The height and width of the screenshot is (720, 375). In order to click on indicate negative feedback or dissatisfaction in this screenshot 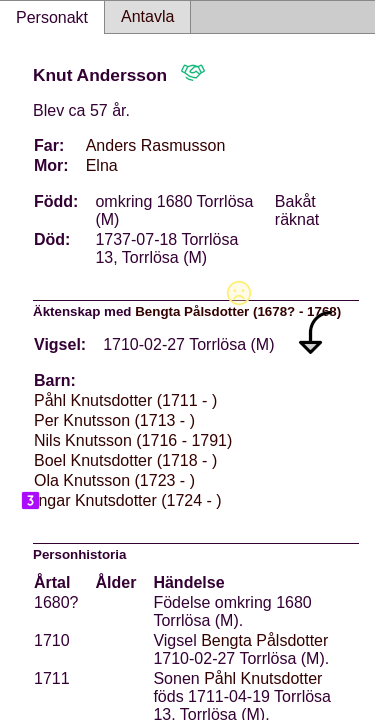, I will do `click(239, 293)`.